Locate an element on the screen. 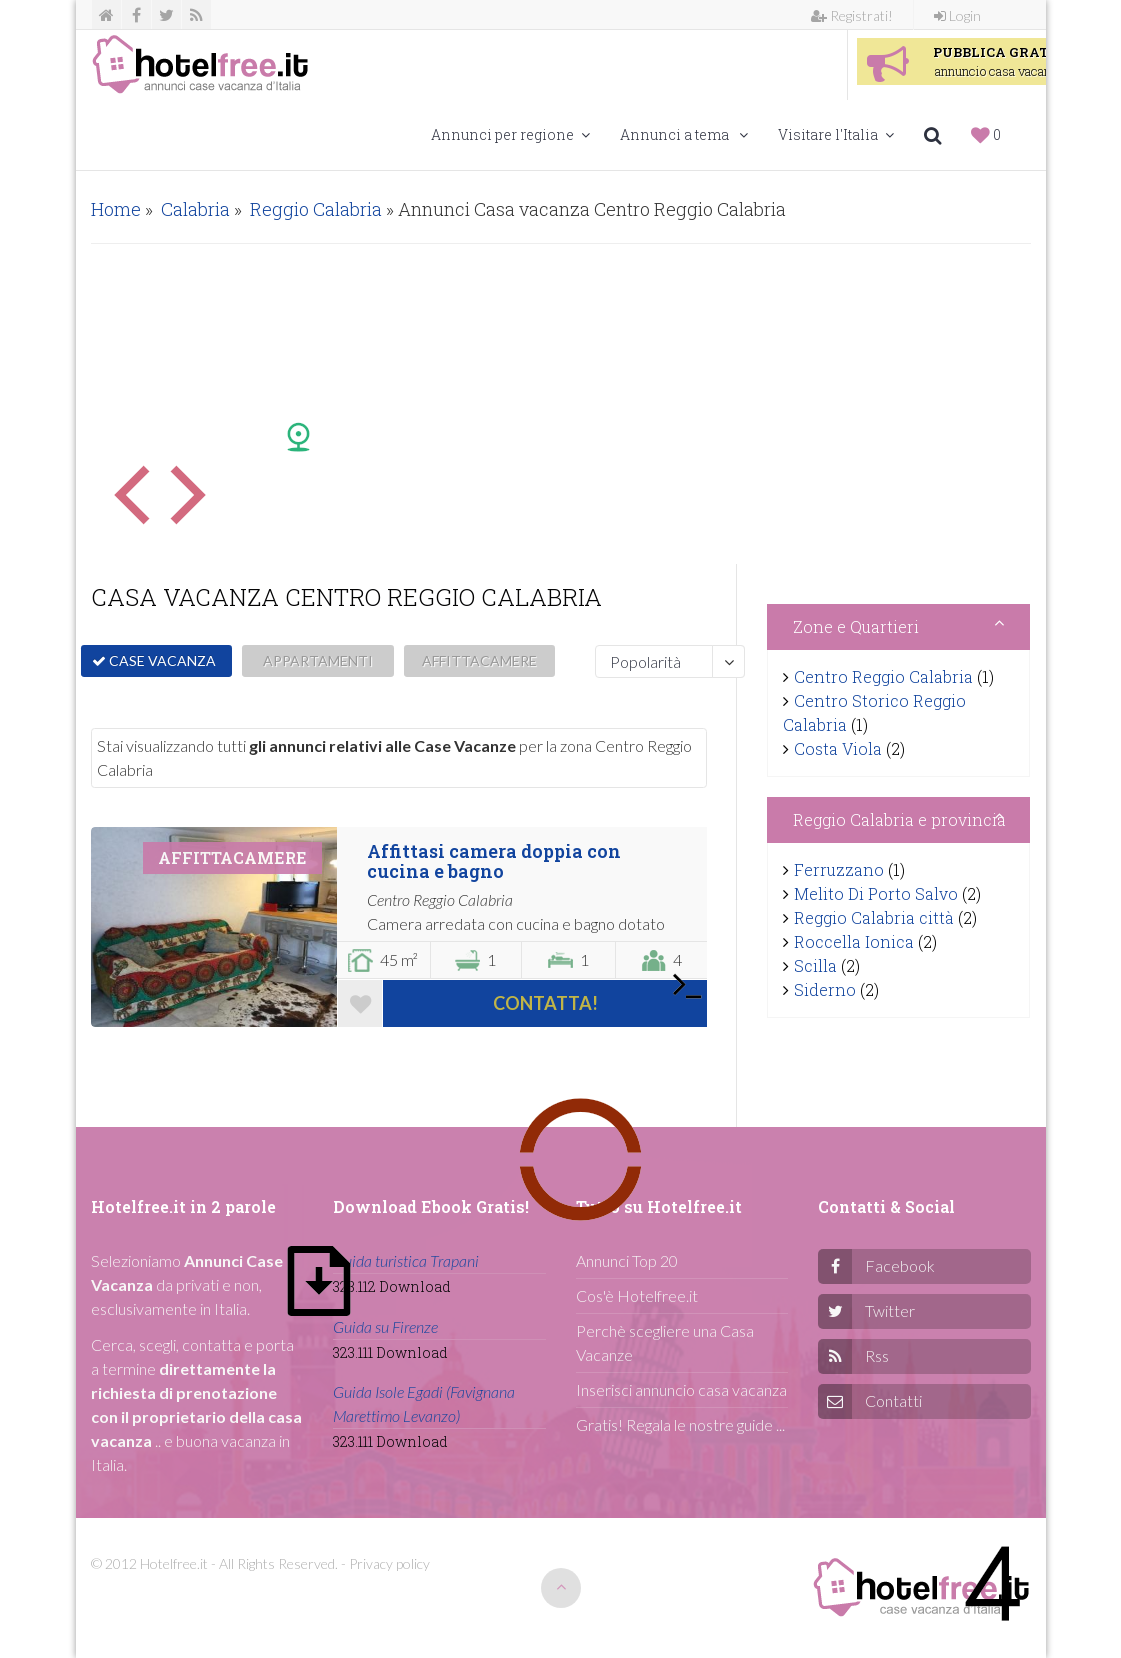  indicates content is loading is located at coordinates (580, 1159).